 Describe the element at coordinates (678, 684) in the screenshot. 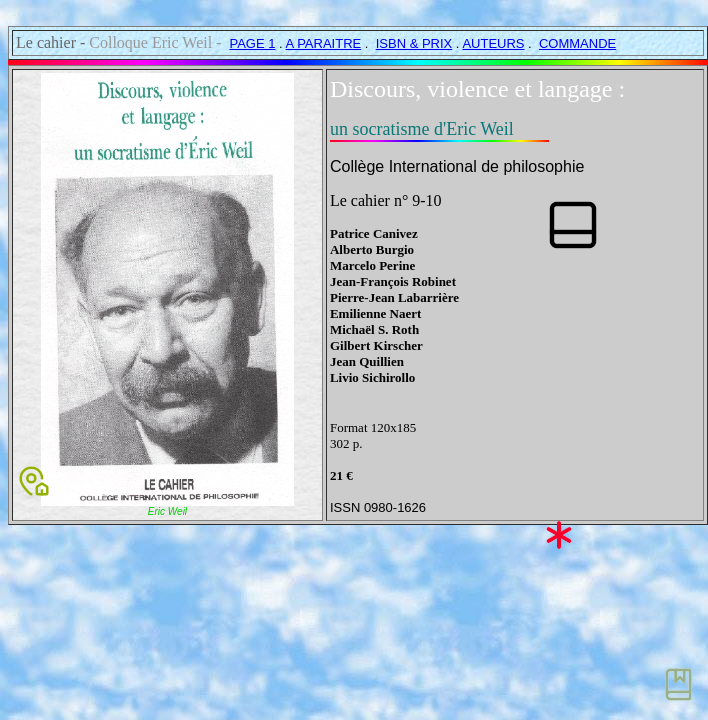

I see `view your bookmarked items` at that location.